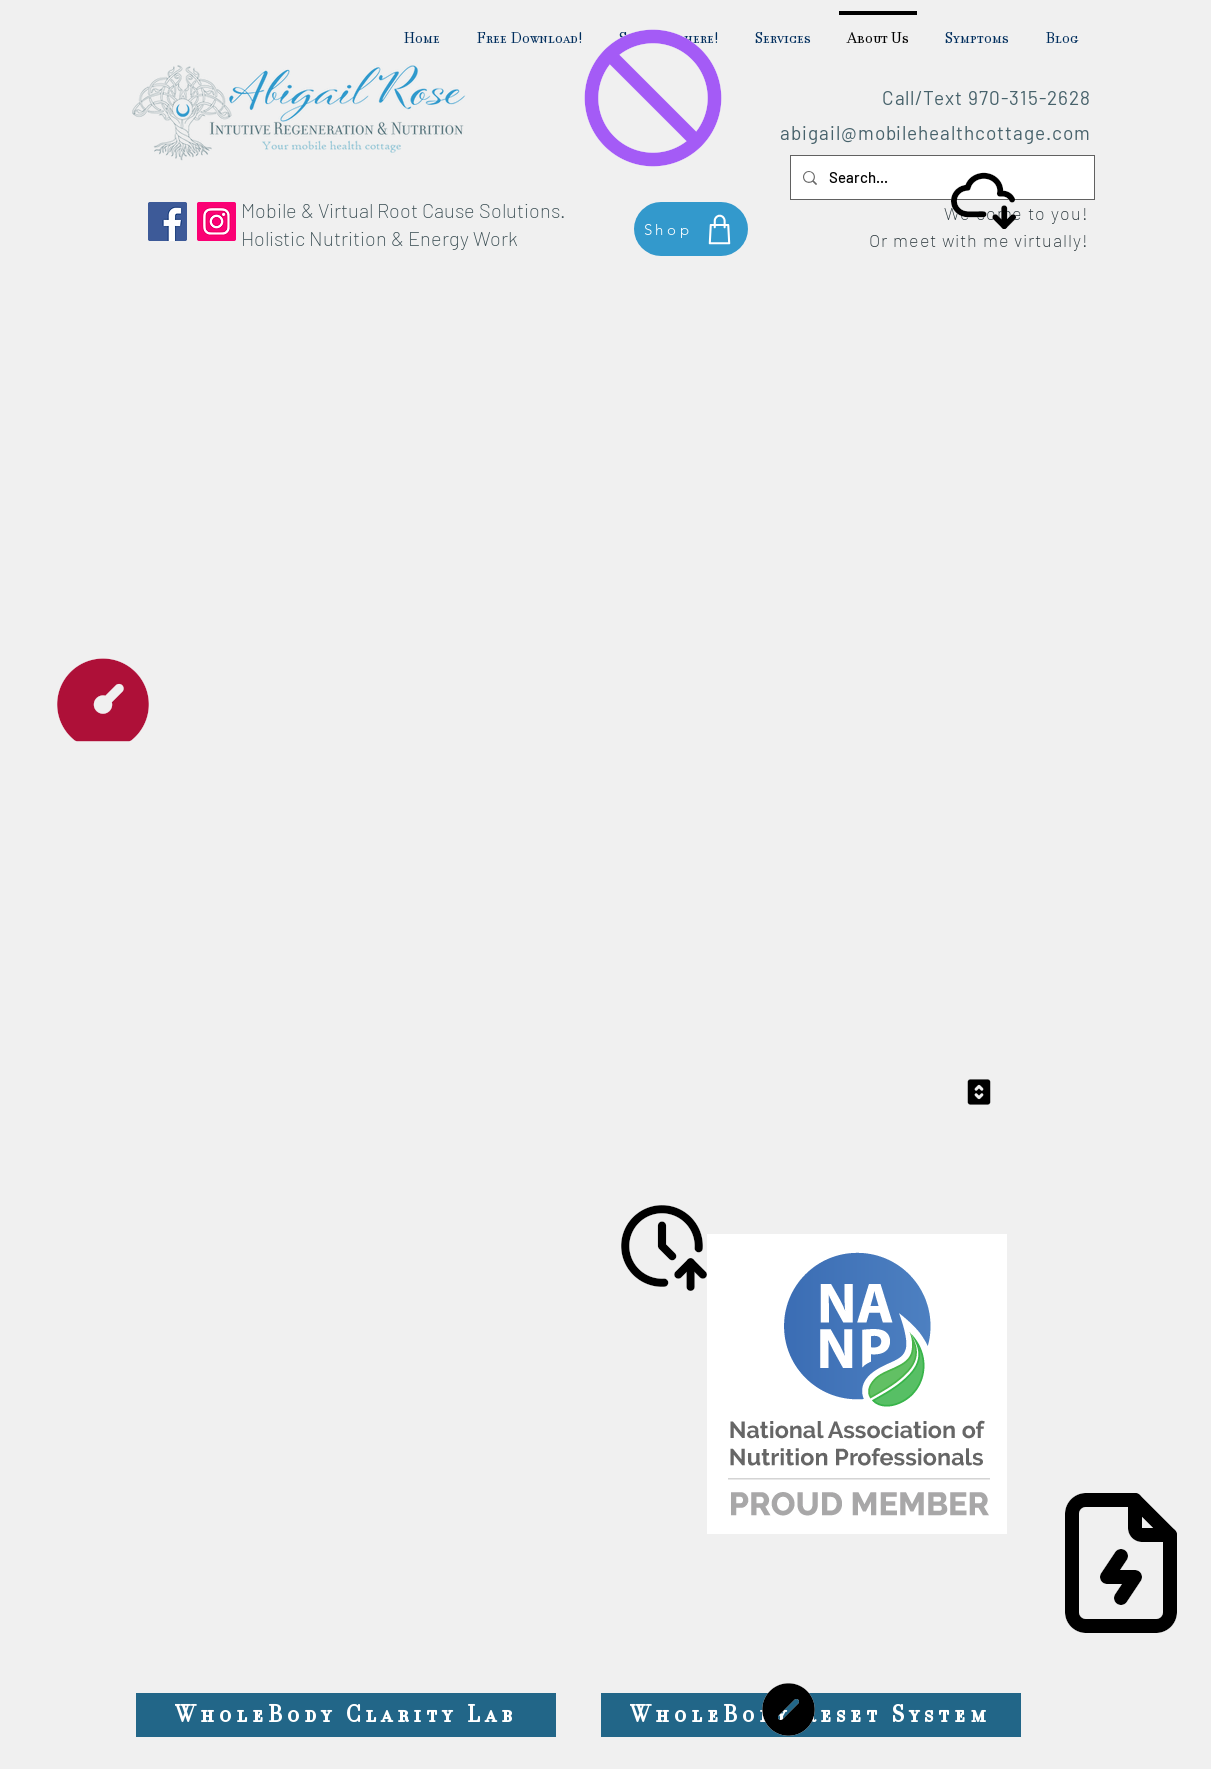  Describe the element at coordinates (983, 196) in the screenshot. I see `download from cloud storage` at that location.